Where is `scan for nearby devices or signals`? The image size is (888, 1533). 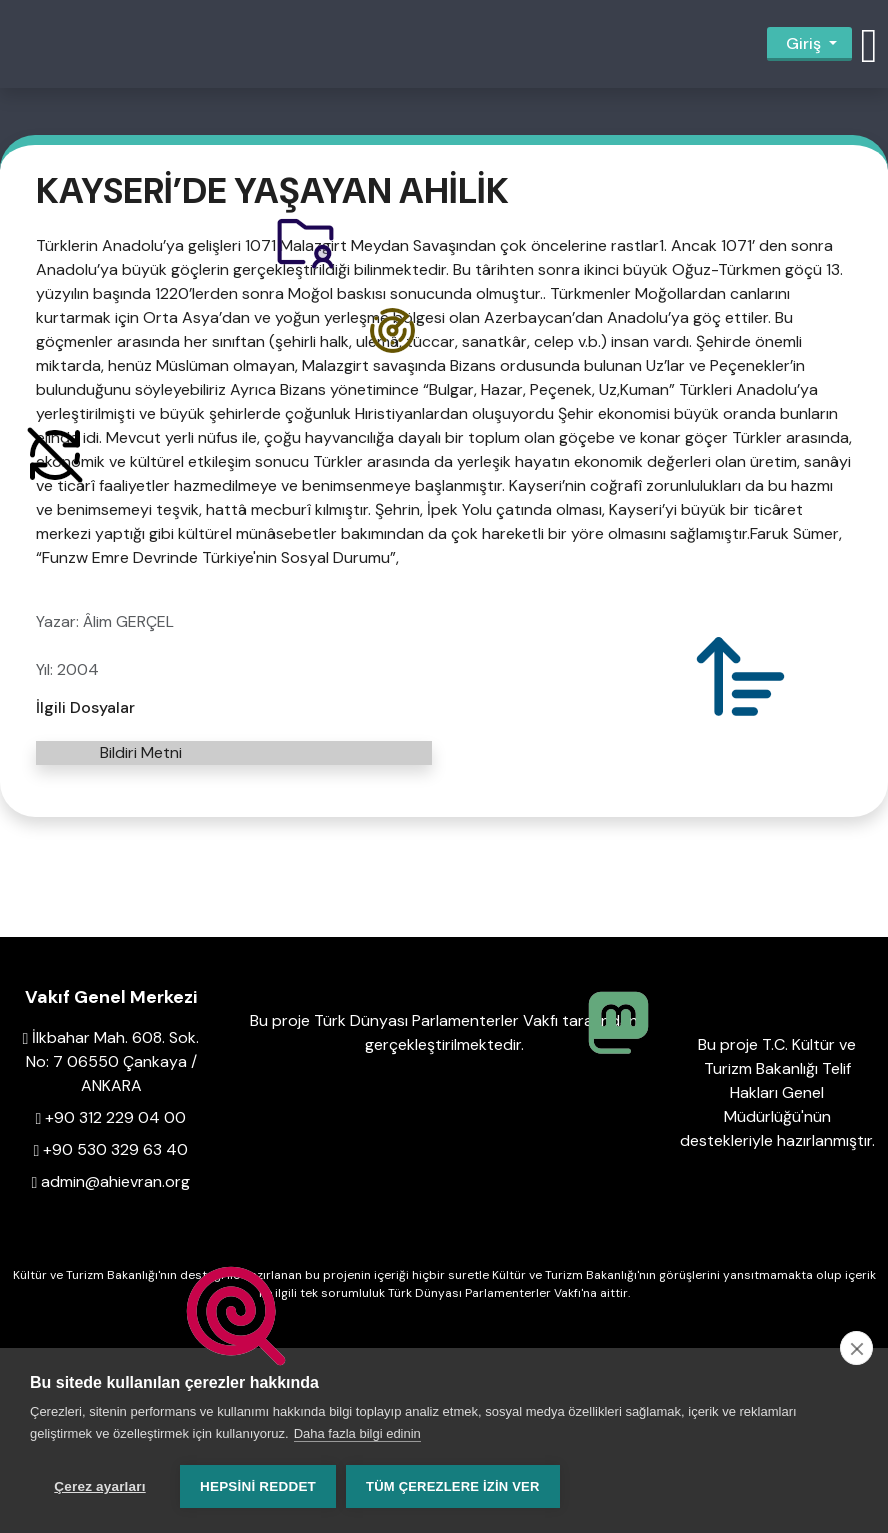 scan for nearby devices or signals is located at coordinates (392, 330).